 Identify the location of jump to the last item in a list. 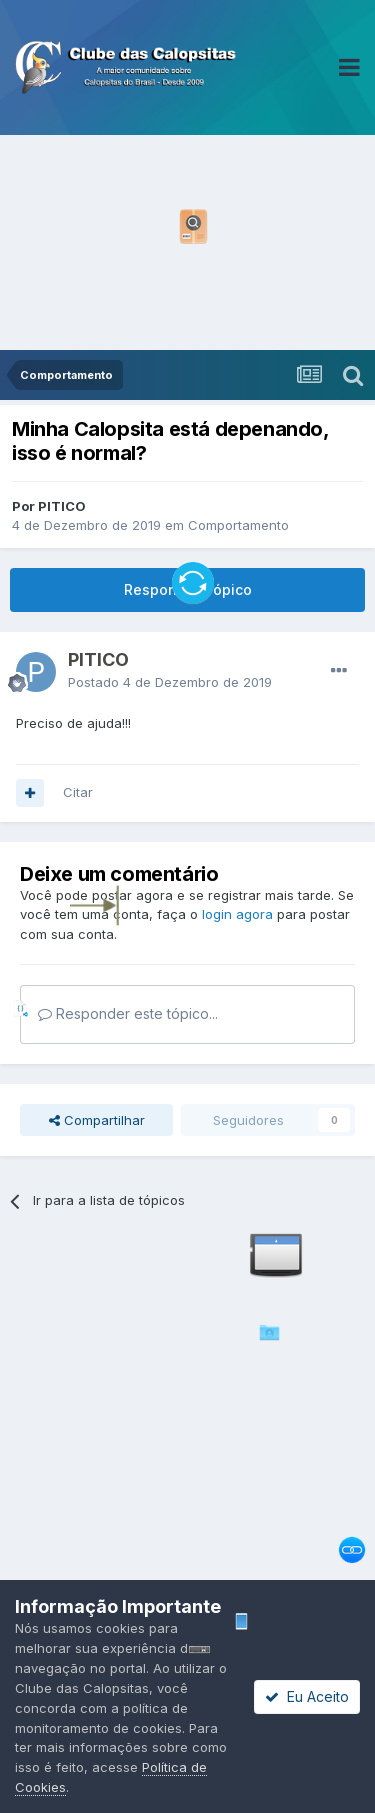
(94, 905).